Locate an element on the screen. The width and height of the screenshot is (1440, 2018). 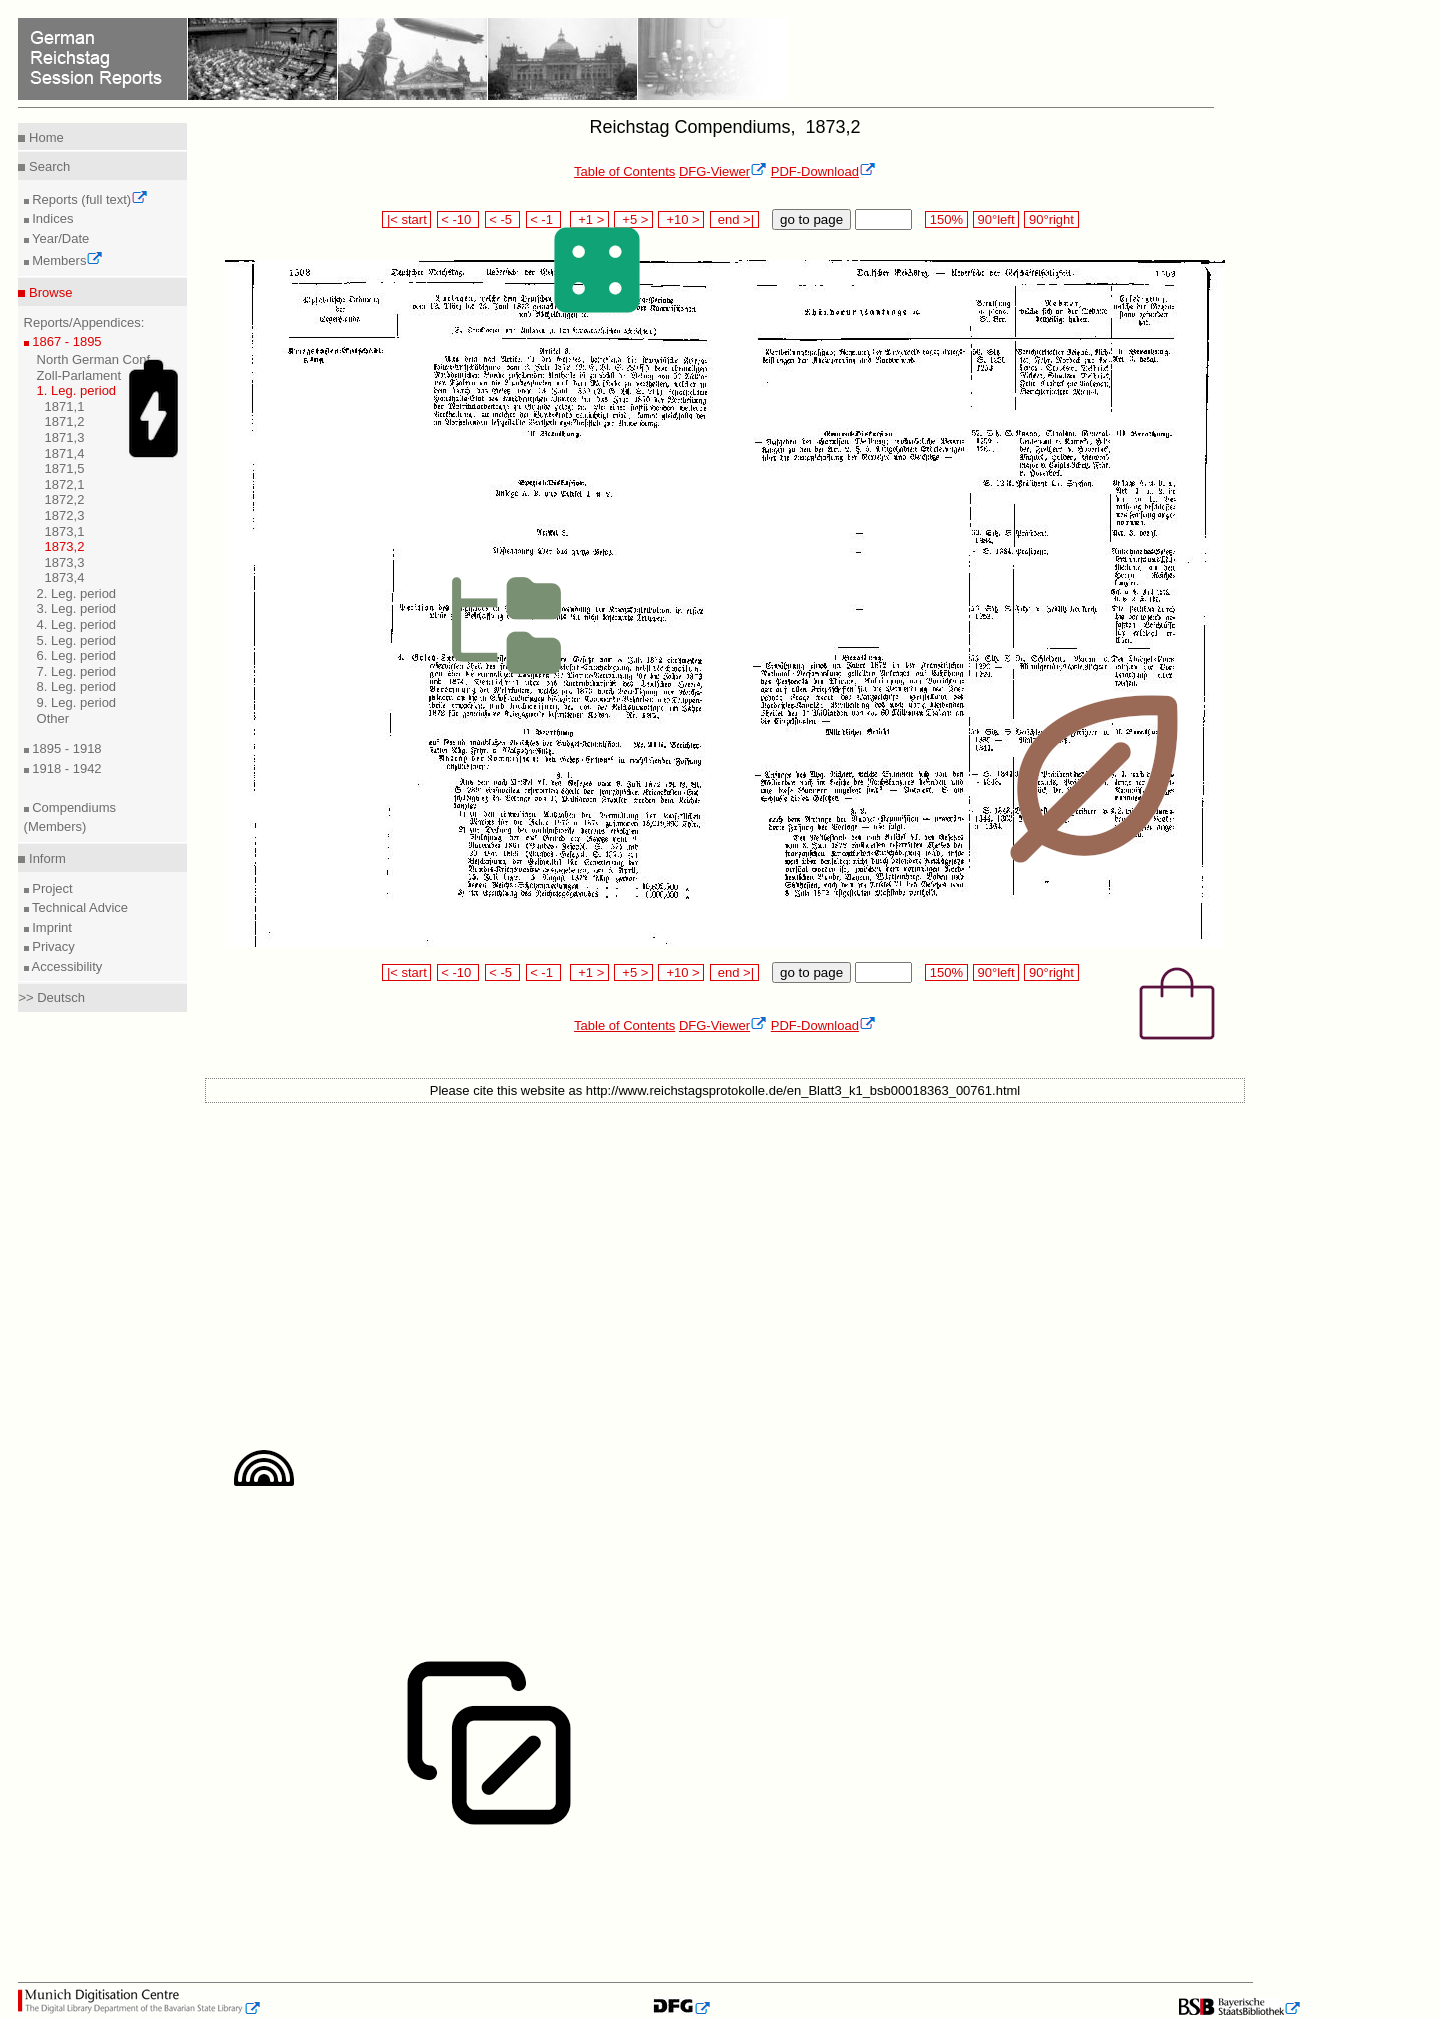
roll or randomize a selection is located at coordinates (597, 270).